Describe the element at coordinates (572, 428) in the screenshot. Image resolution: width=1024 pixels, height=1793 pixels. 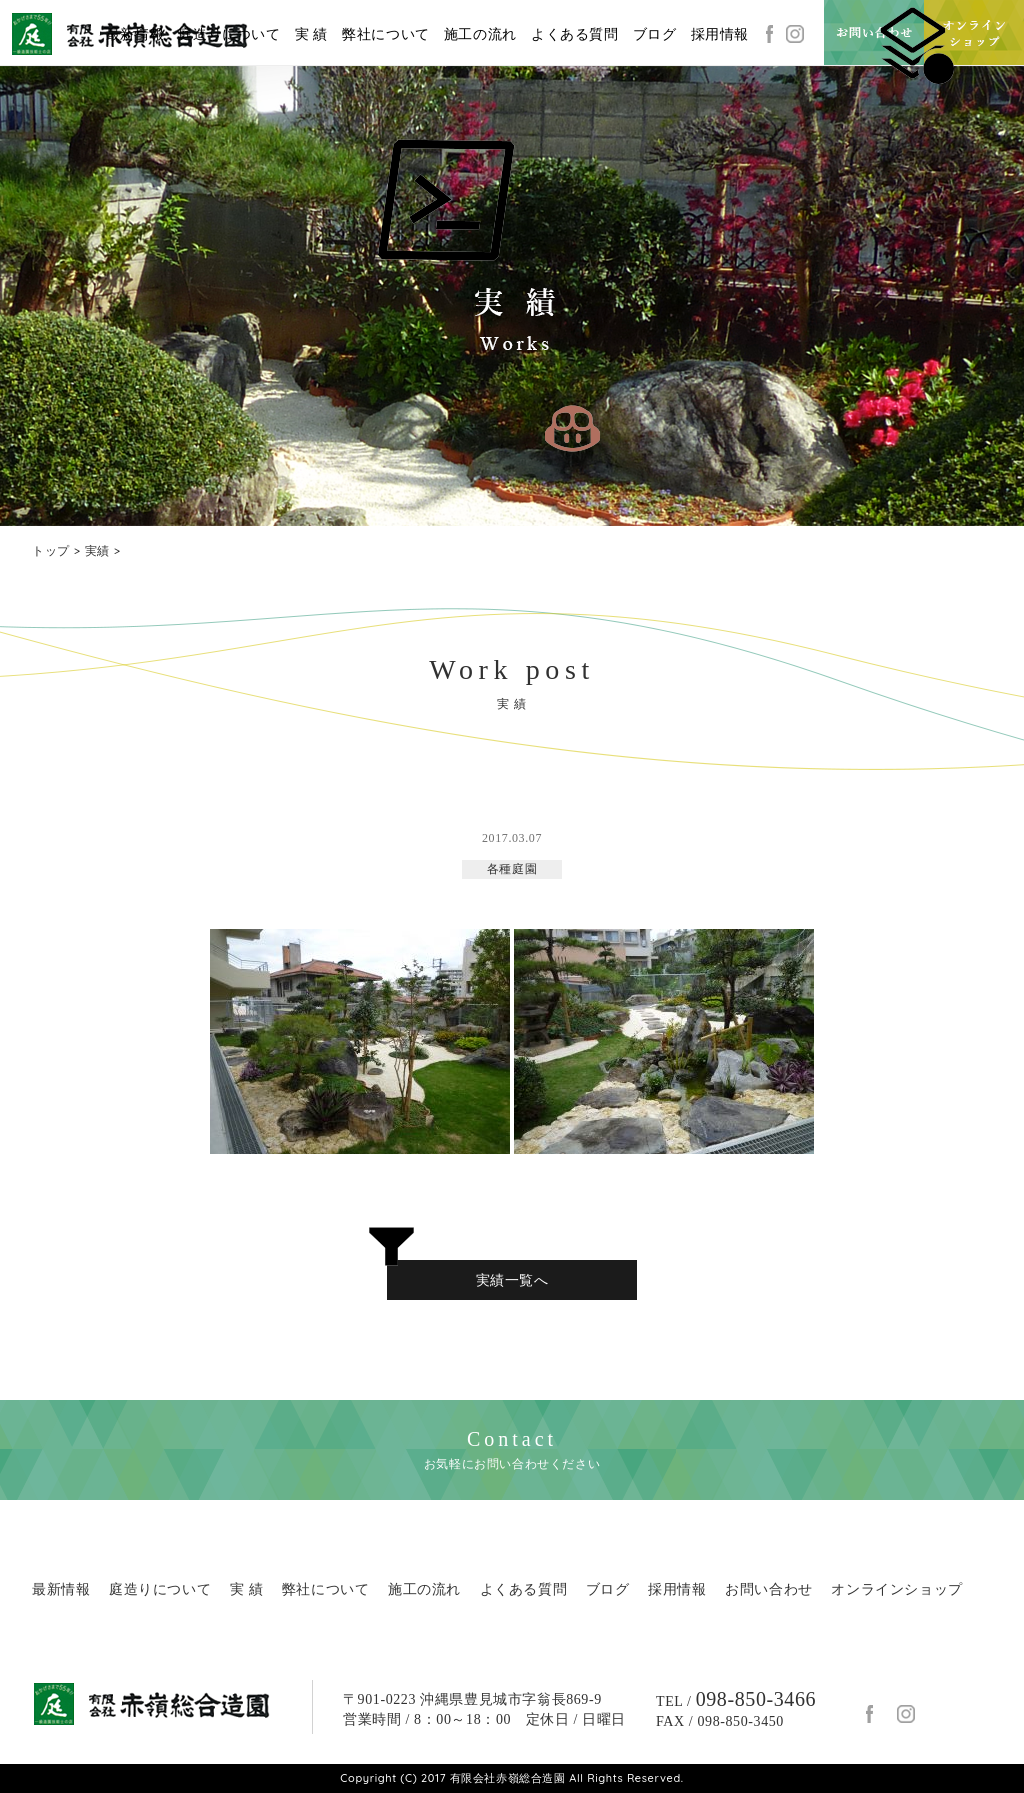
I see `access GitHub Copilot AI assistant` at that location.